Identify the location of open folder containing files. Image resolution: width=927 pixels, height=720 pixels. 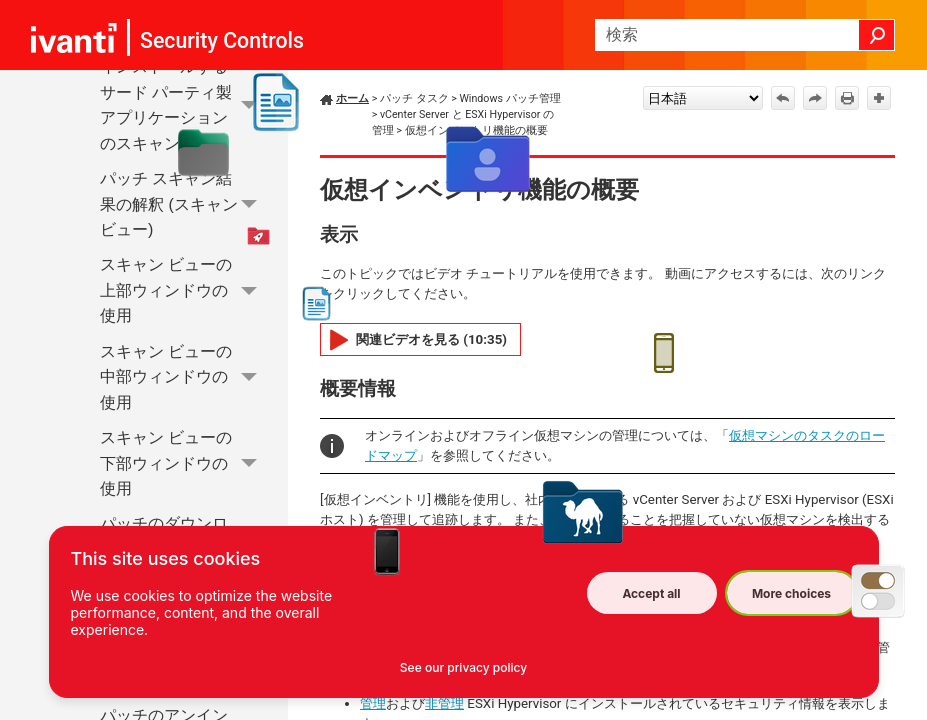
(203, 152).